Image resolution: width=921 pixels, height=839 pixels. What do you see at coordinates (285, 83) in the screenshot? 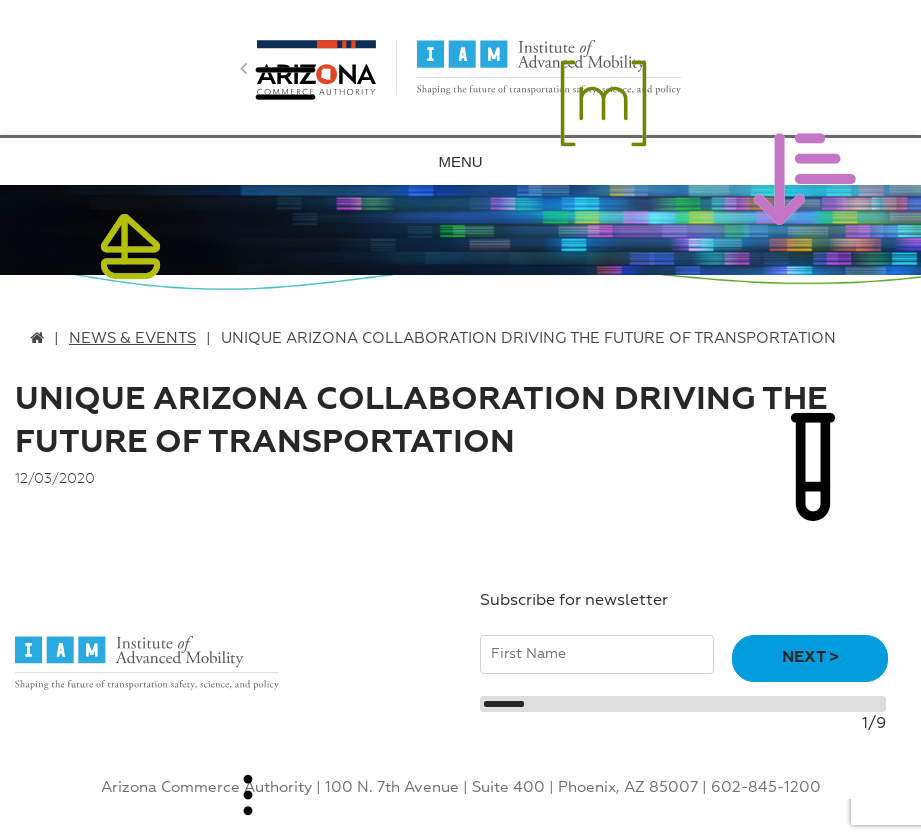
I see `open menu or navigation options` at bounding box center [285, 83].